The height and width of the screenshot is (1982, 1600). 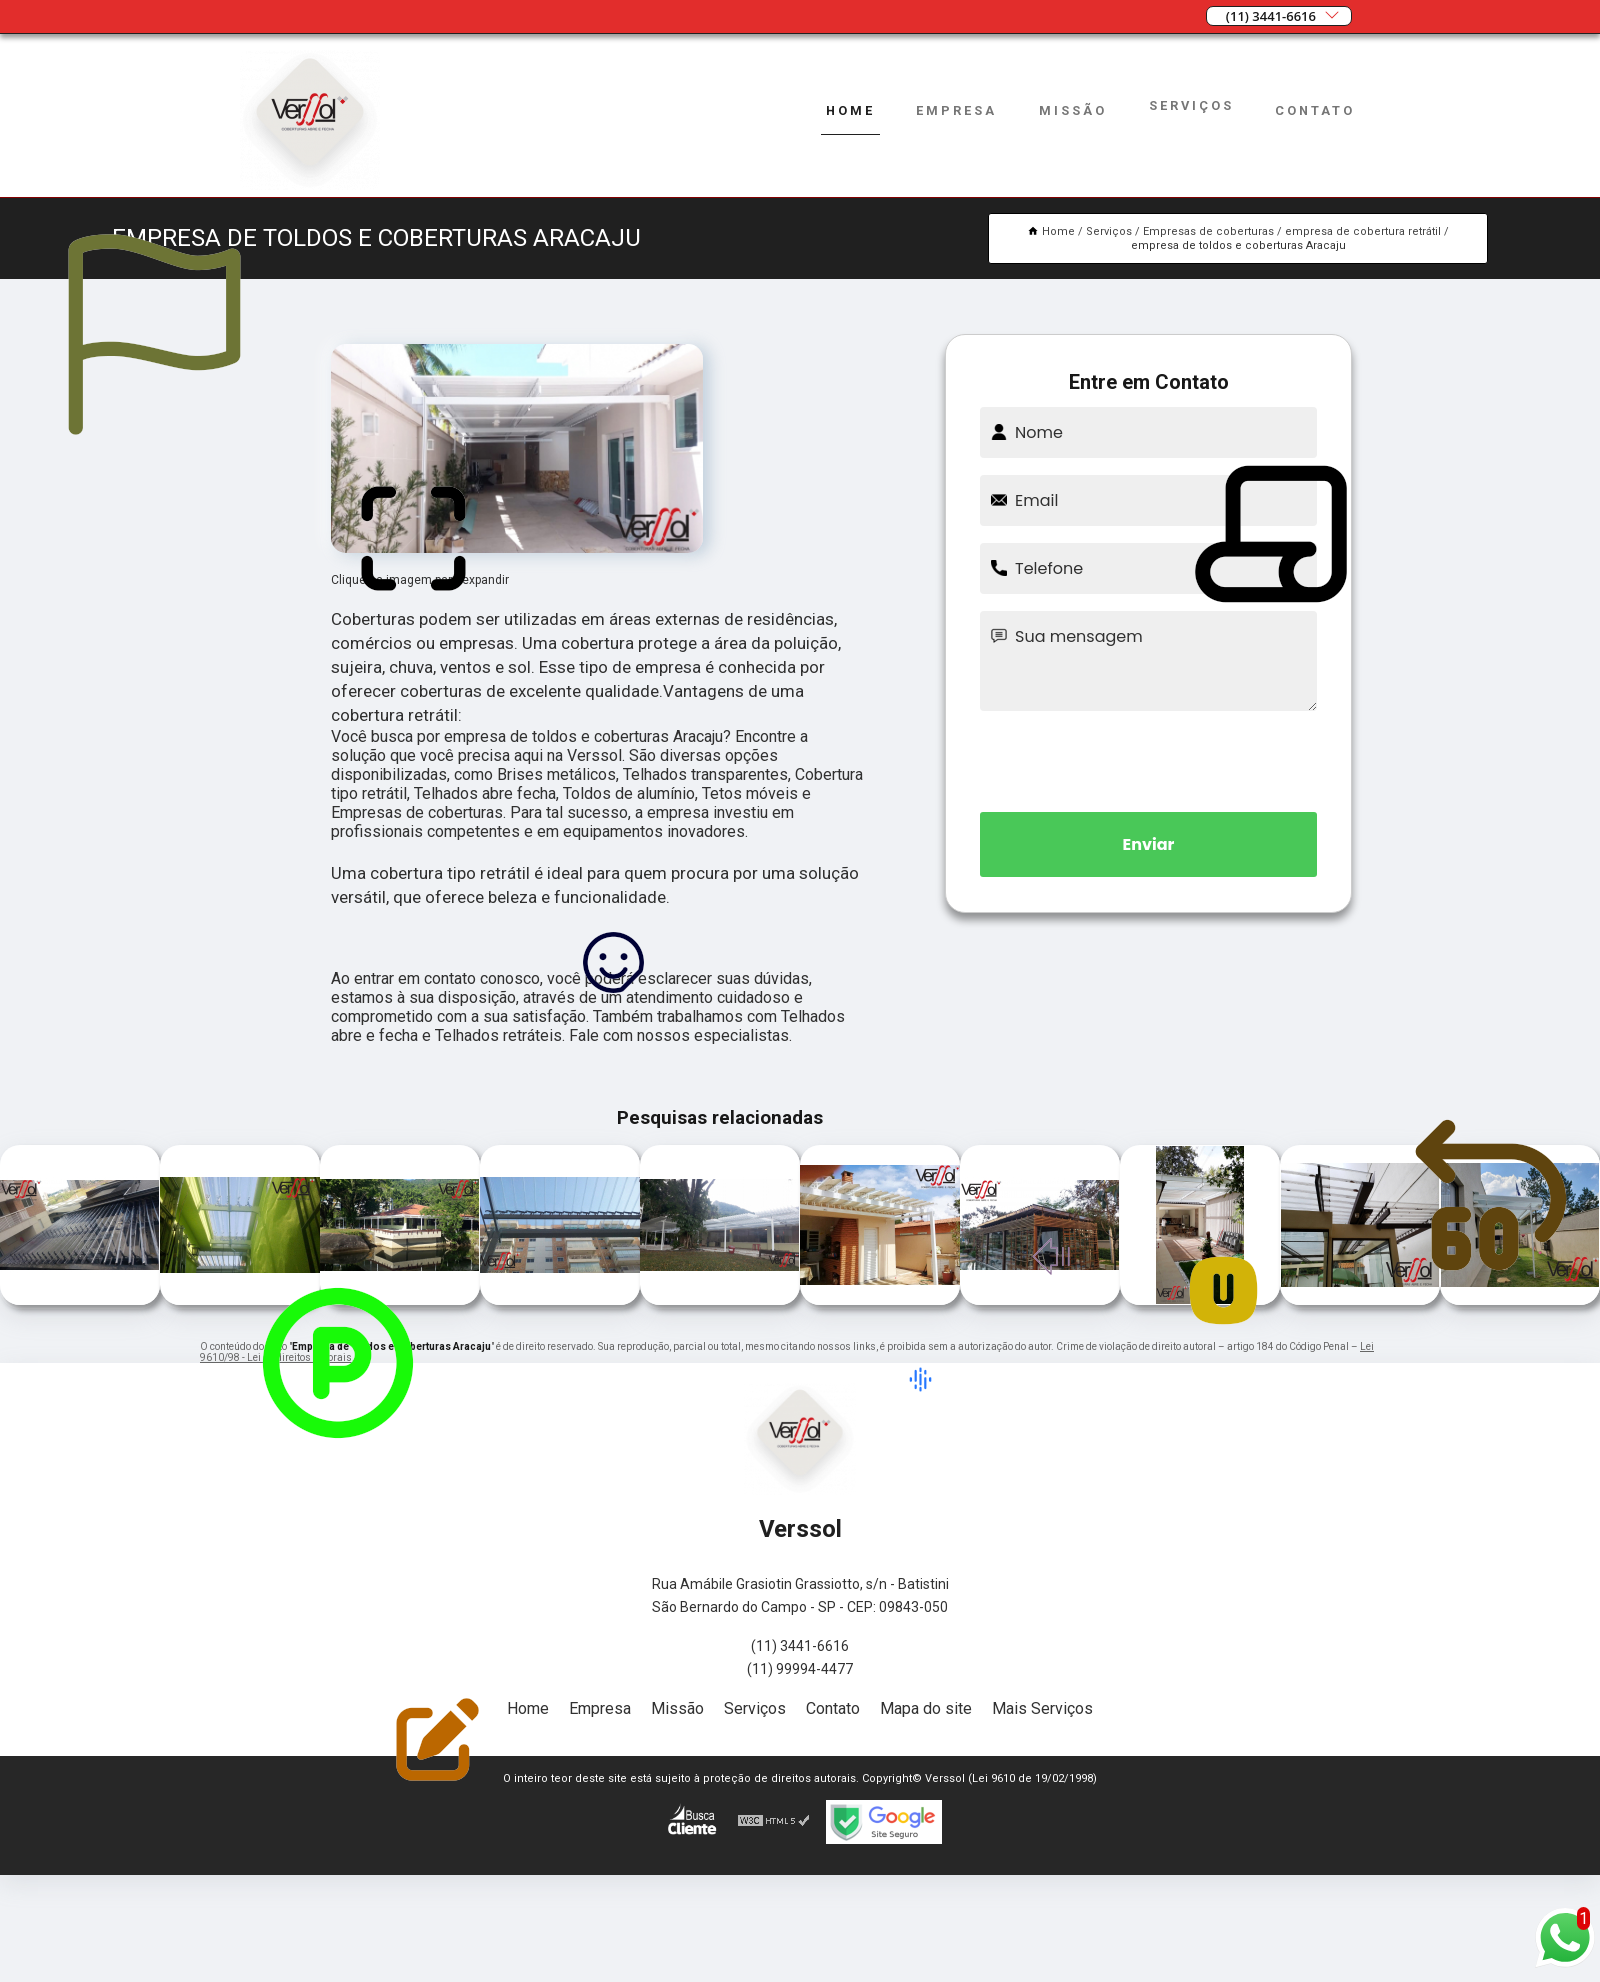 What do you see at coordinates (920, 1379) in the screenshot?
I see `open Google Podcasts` at bounding box center [920, 1379].